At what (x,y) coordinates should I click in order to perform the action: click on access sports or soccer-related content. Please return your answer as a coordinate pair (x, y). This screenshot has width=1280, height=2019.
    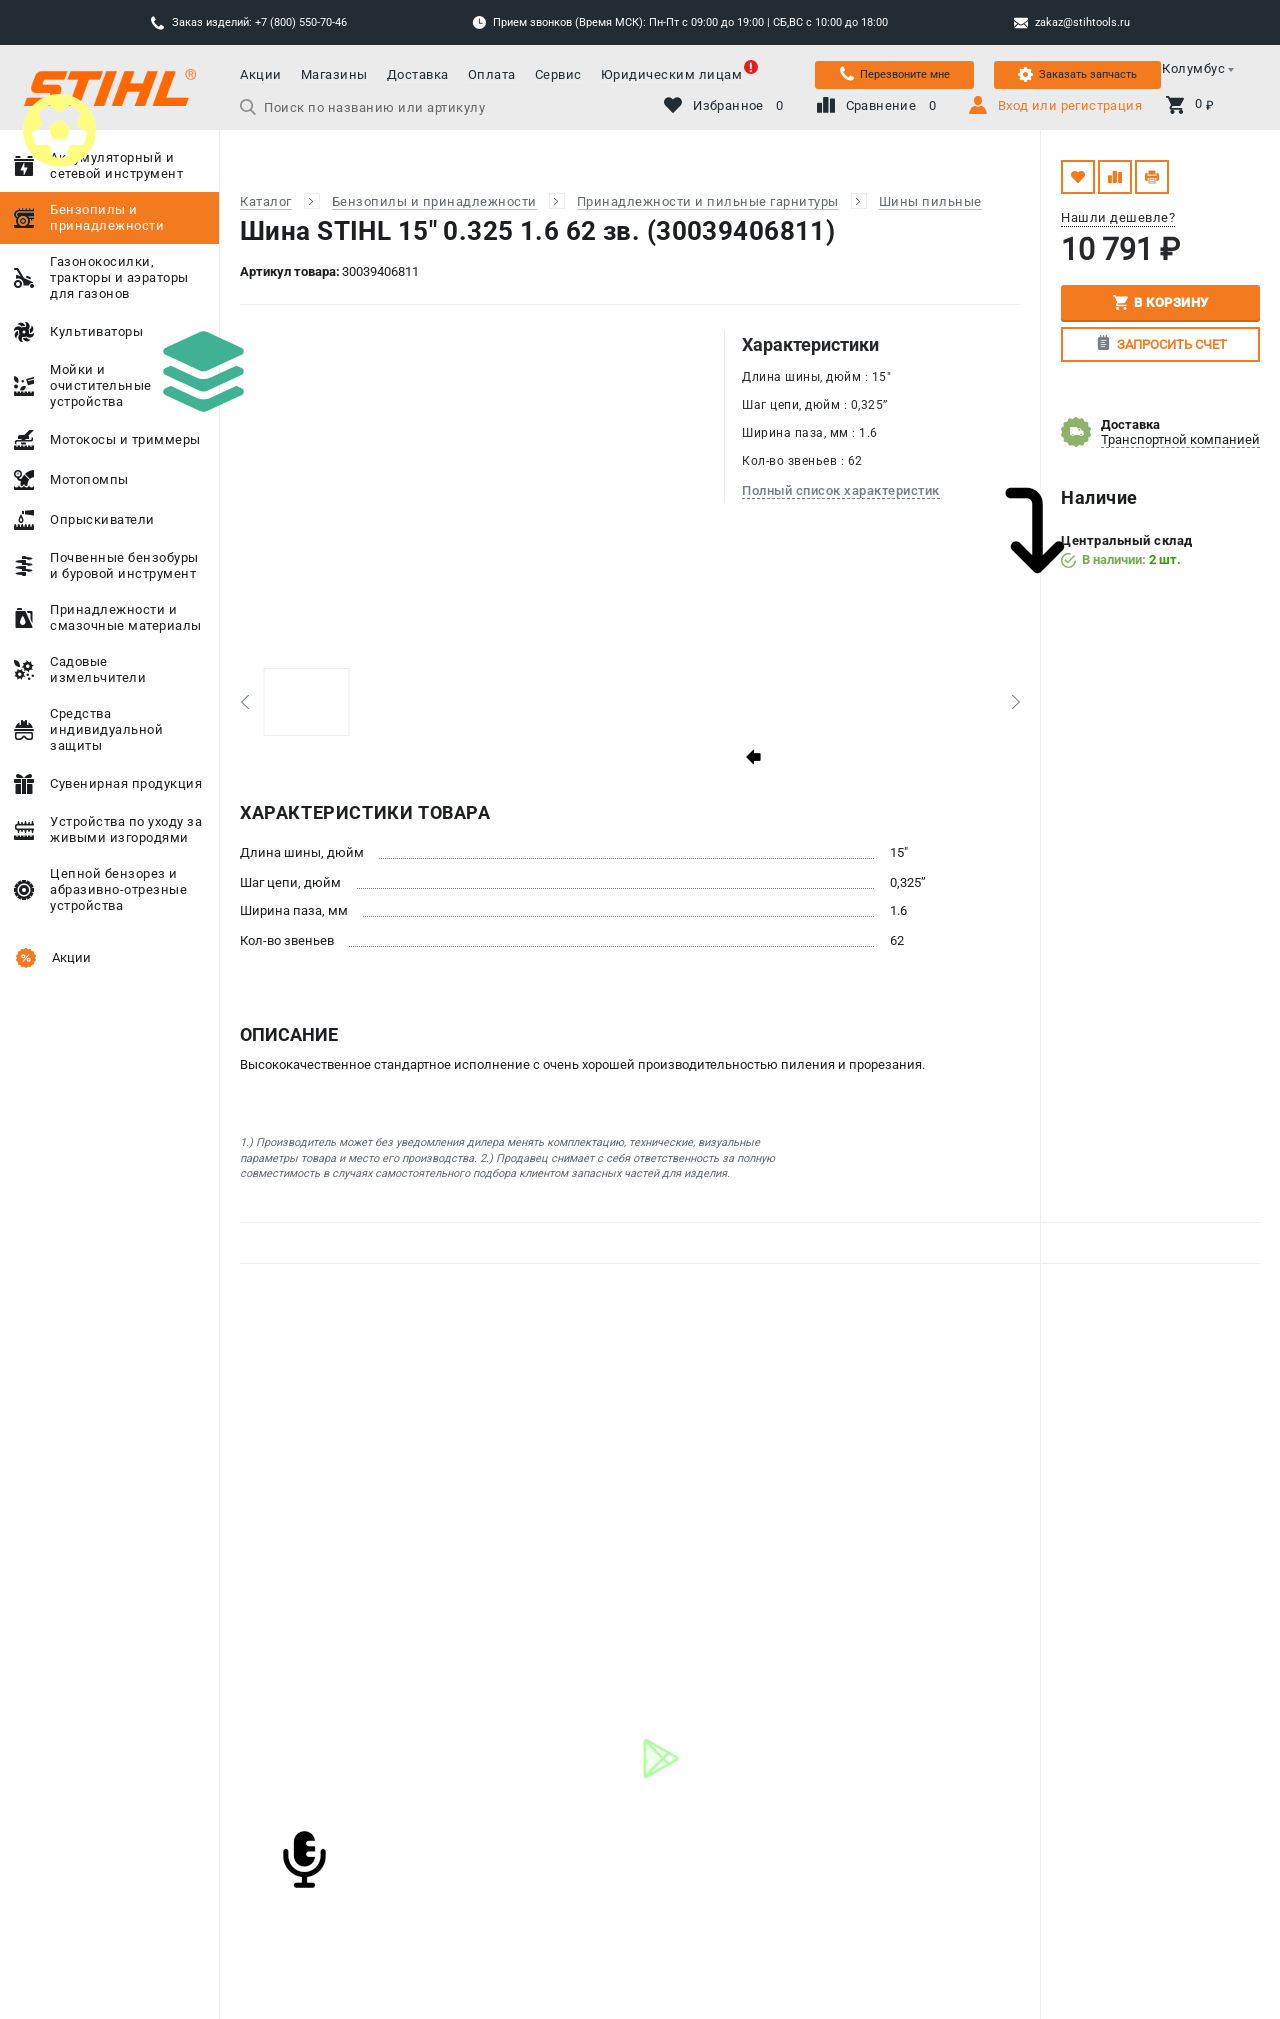
    Looking at the image, I should click on (59, 130).